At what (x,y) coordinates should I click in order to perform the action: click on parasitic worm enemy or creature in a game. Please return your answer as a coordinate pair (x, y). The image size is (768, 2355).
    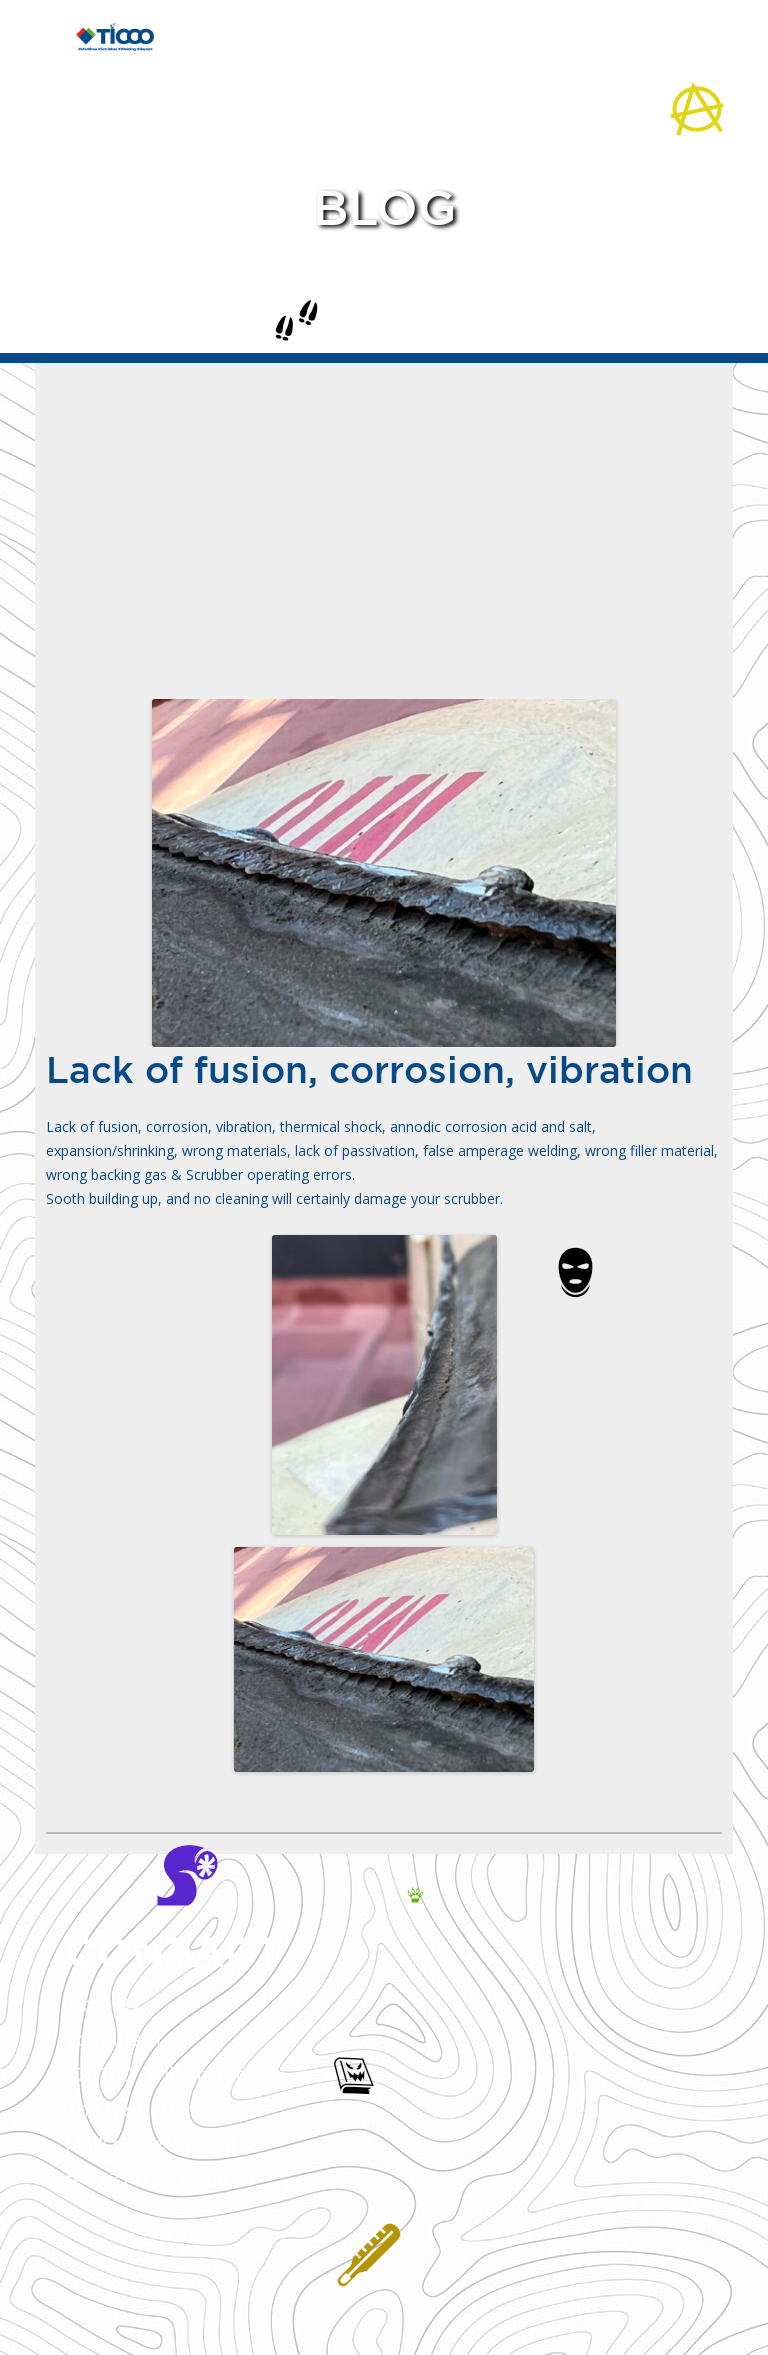
    Looking at the image, I should click on (187, 1875).